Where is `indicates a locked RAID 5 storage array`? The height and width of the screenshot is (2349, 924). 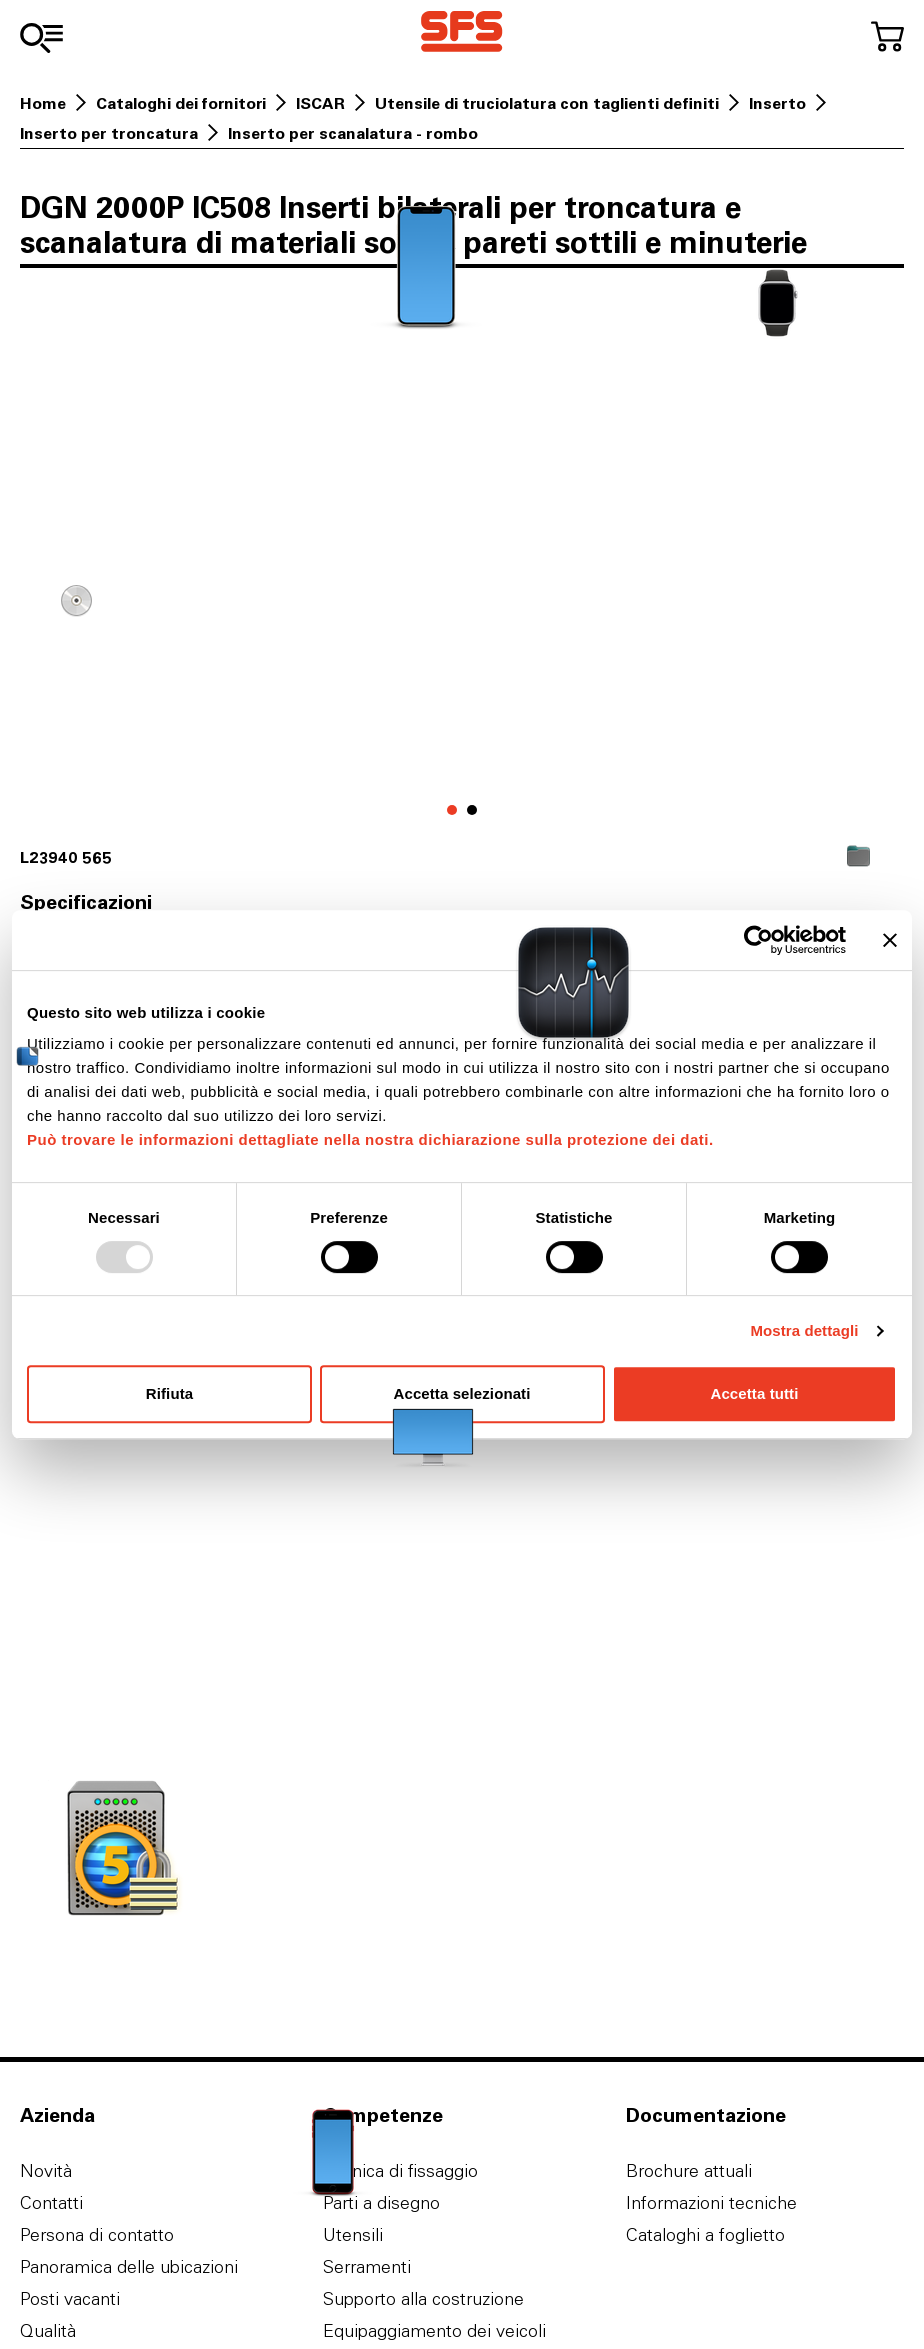
indicates a locked RAID 5 storage array is located at coordinates (116, 1848).